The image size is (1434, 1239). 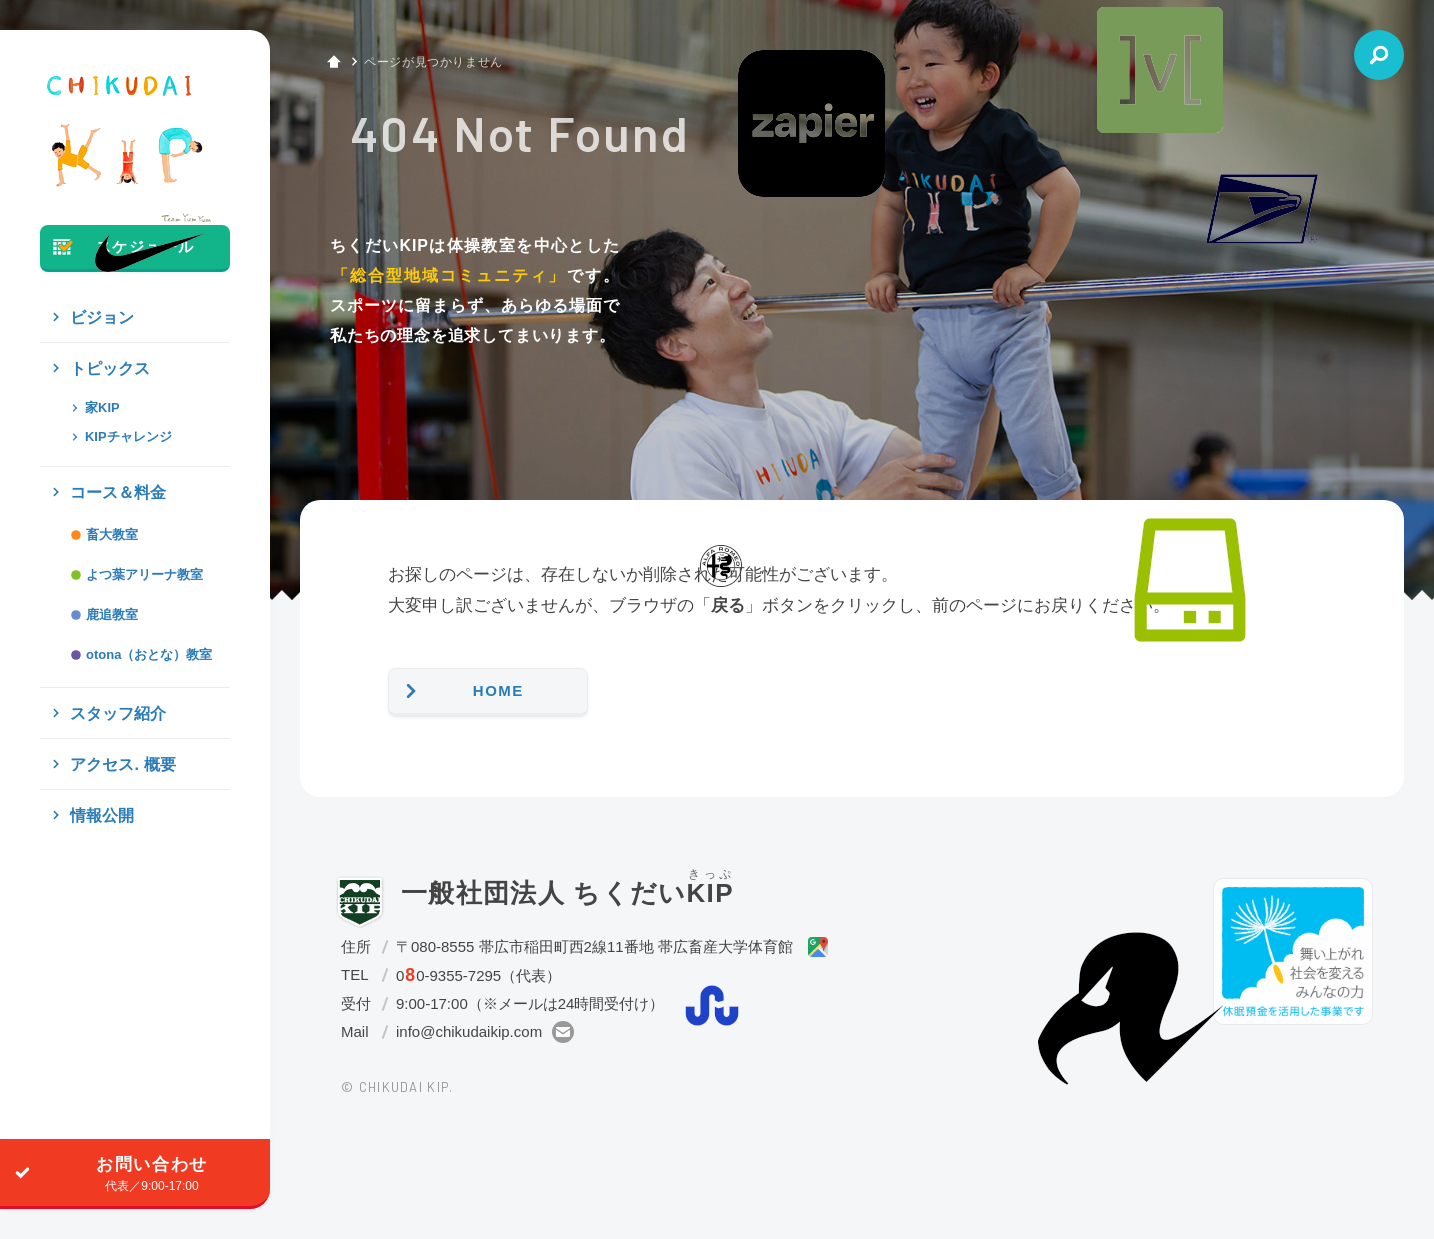 What do you see at coordinates (150, 252) in the screenshot?
I see `Nike brand logo` at bounding box center [150, 252].